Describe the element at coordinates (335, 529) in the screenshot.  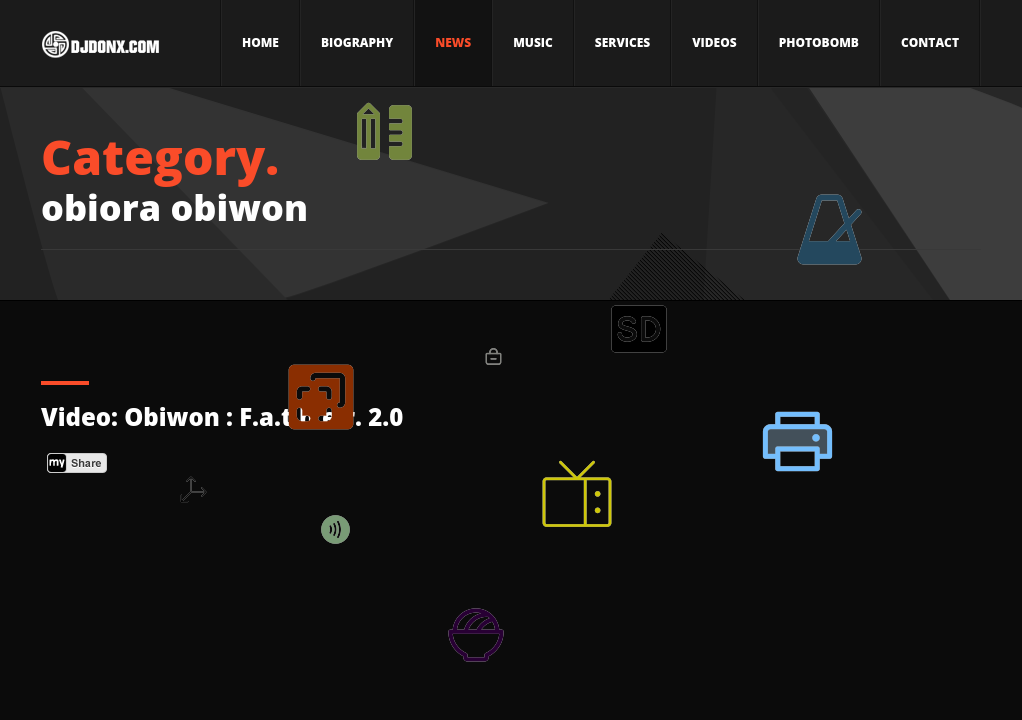
I see `tap to pay with contactless payment` at that location.